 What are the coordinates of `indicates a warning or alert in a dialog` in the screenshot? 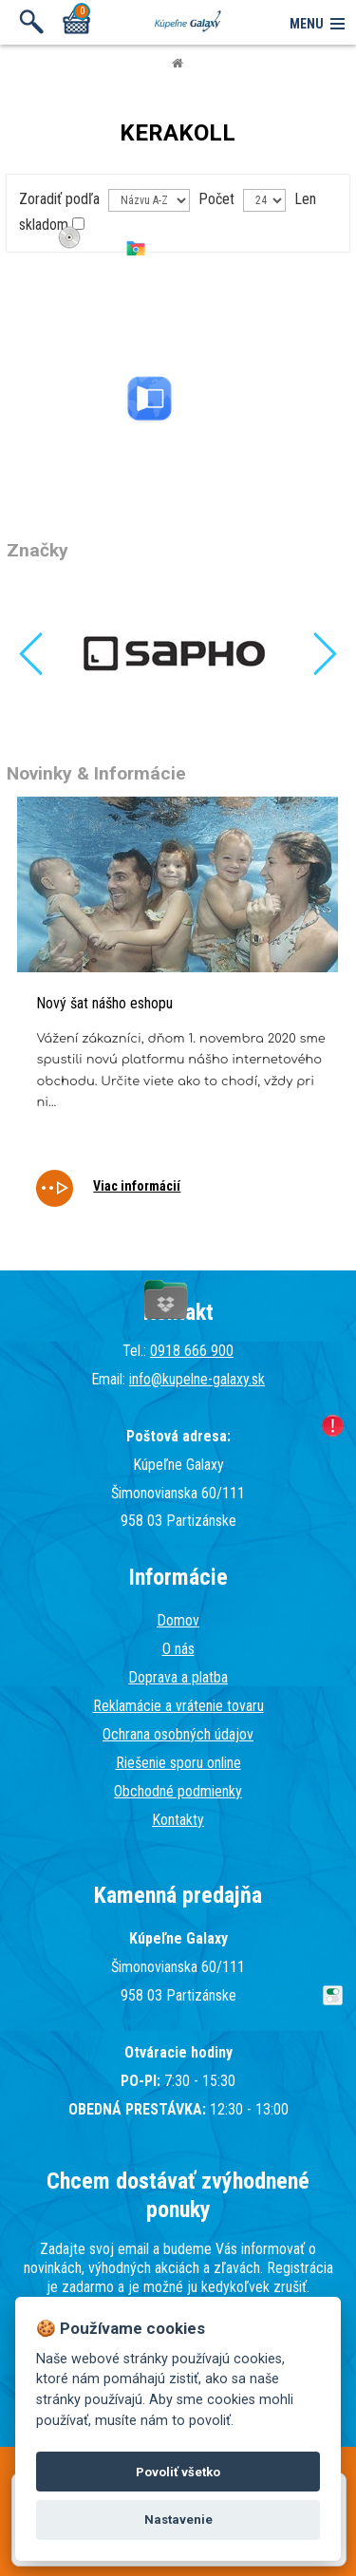 It's located at (332, 1425).